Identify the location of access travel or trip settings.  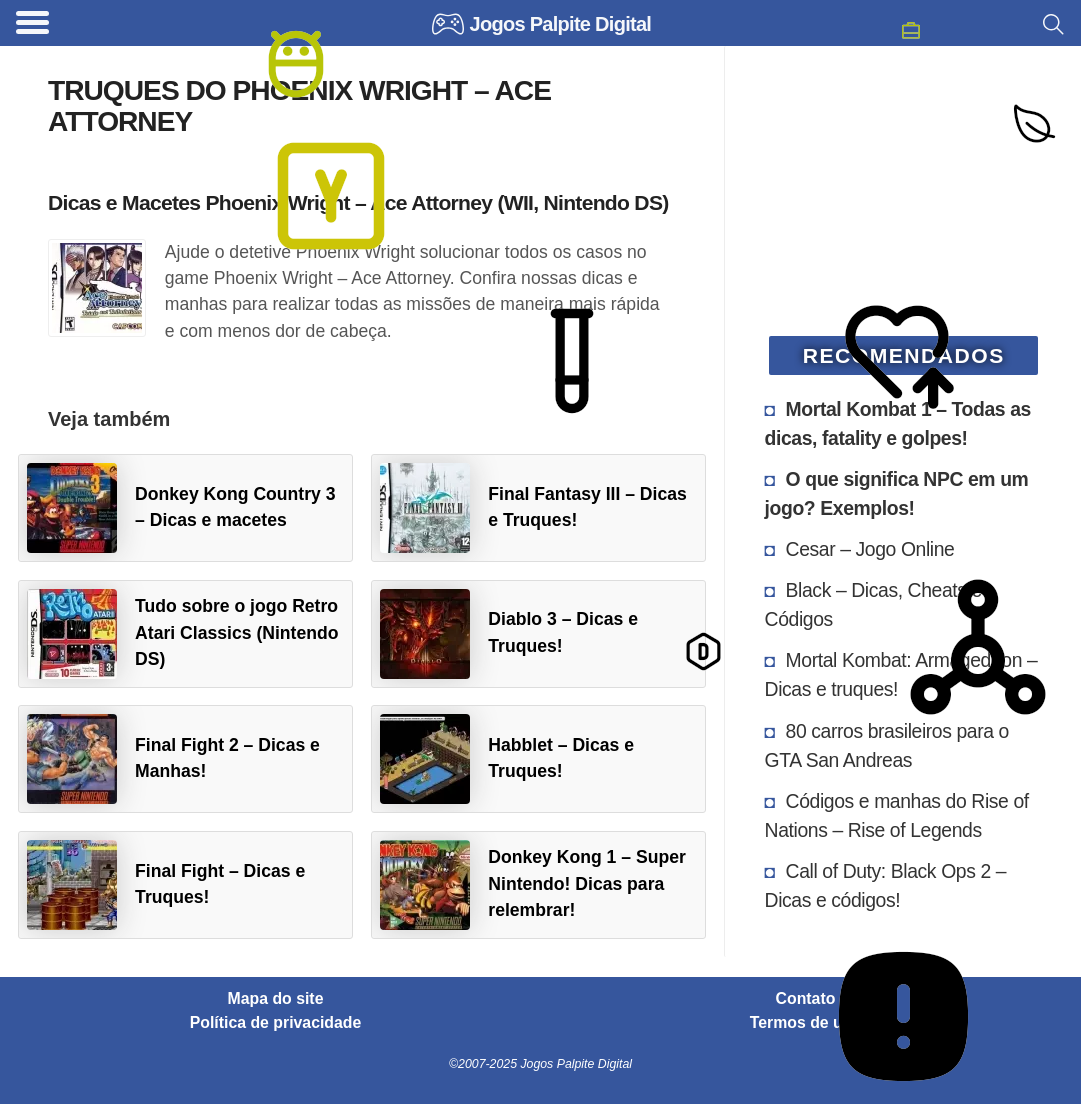
(911, 31).